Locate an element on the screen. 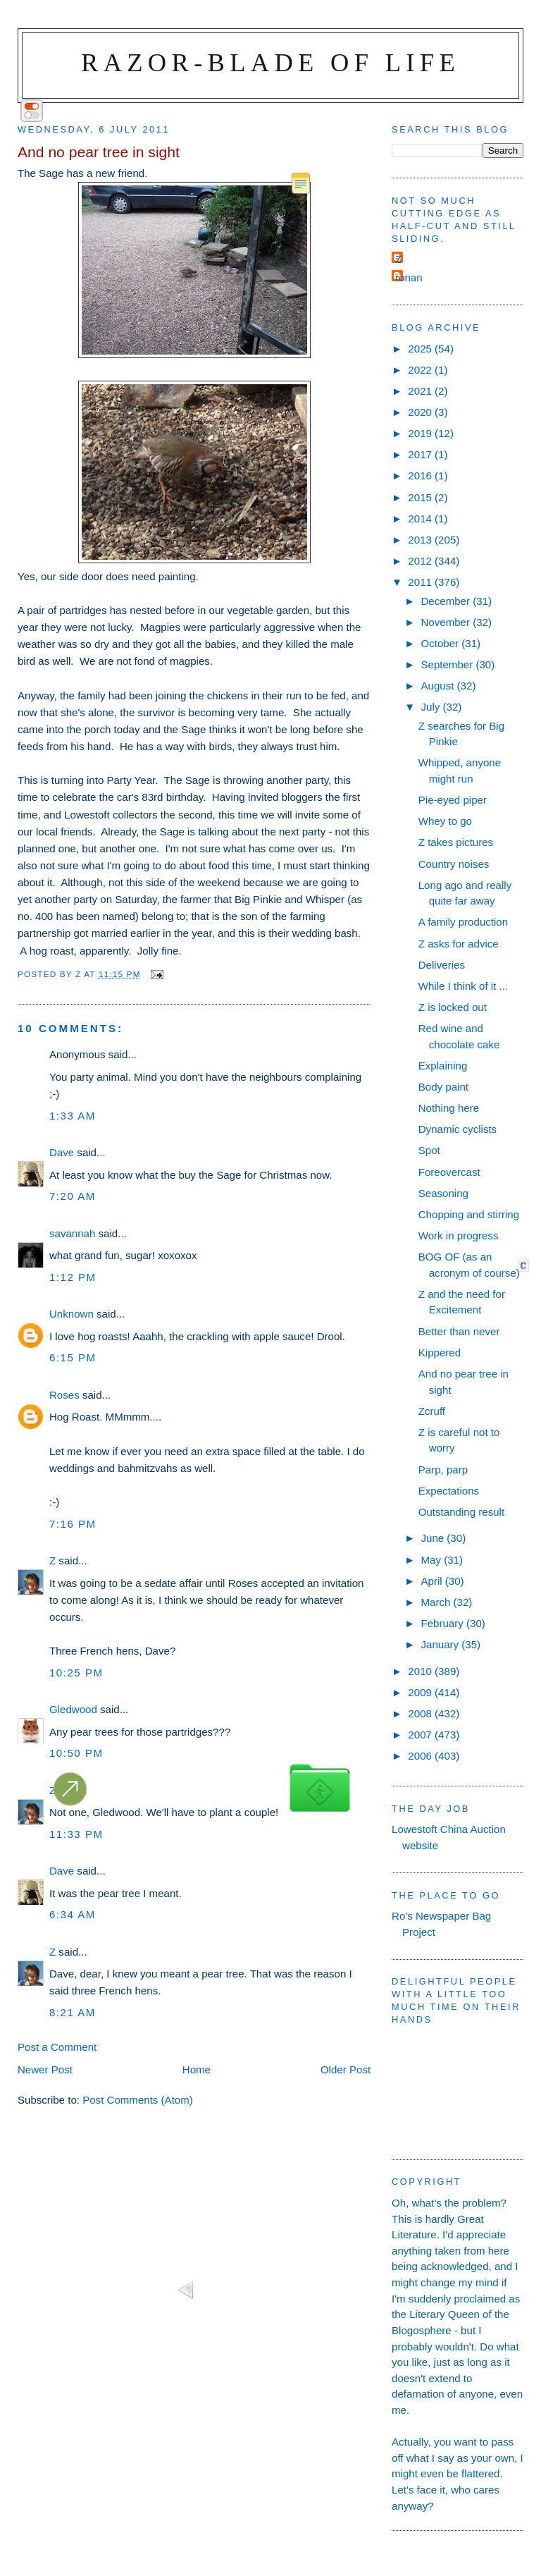 This screenshot has height=2576, width=541. access public or shared folder is located at coordinates (320, 1788).